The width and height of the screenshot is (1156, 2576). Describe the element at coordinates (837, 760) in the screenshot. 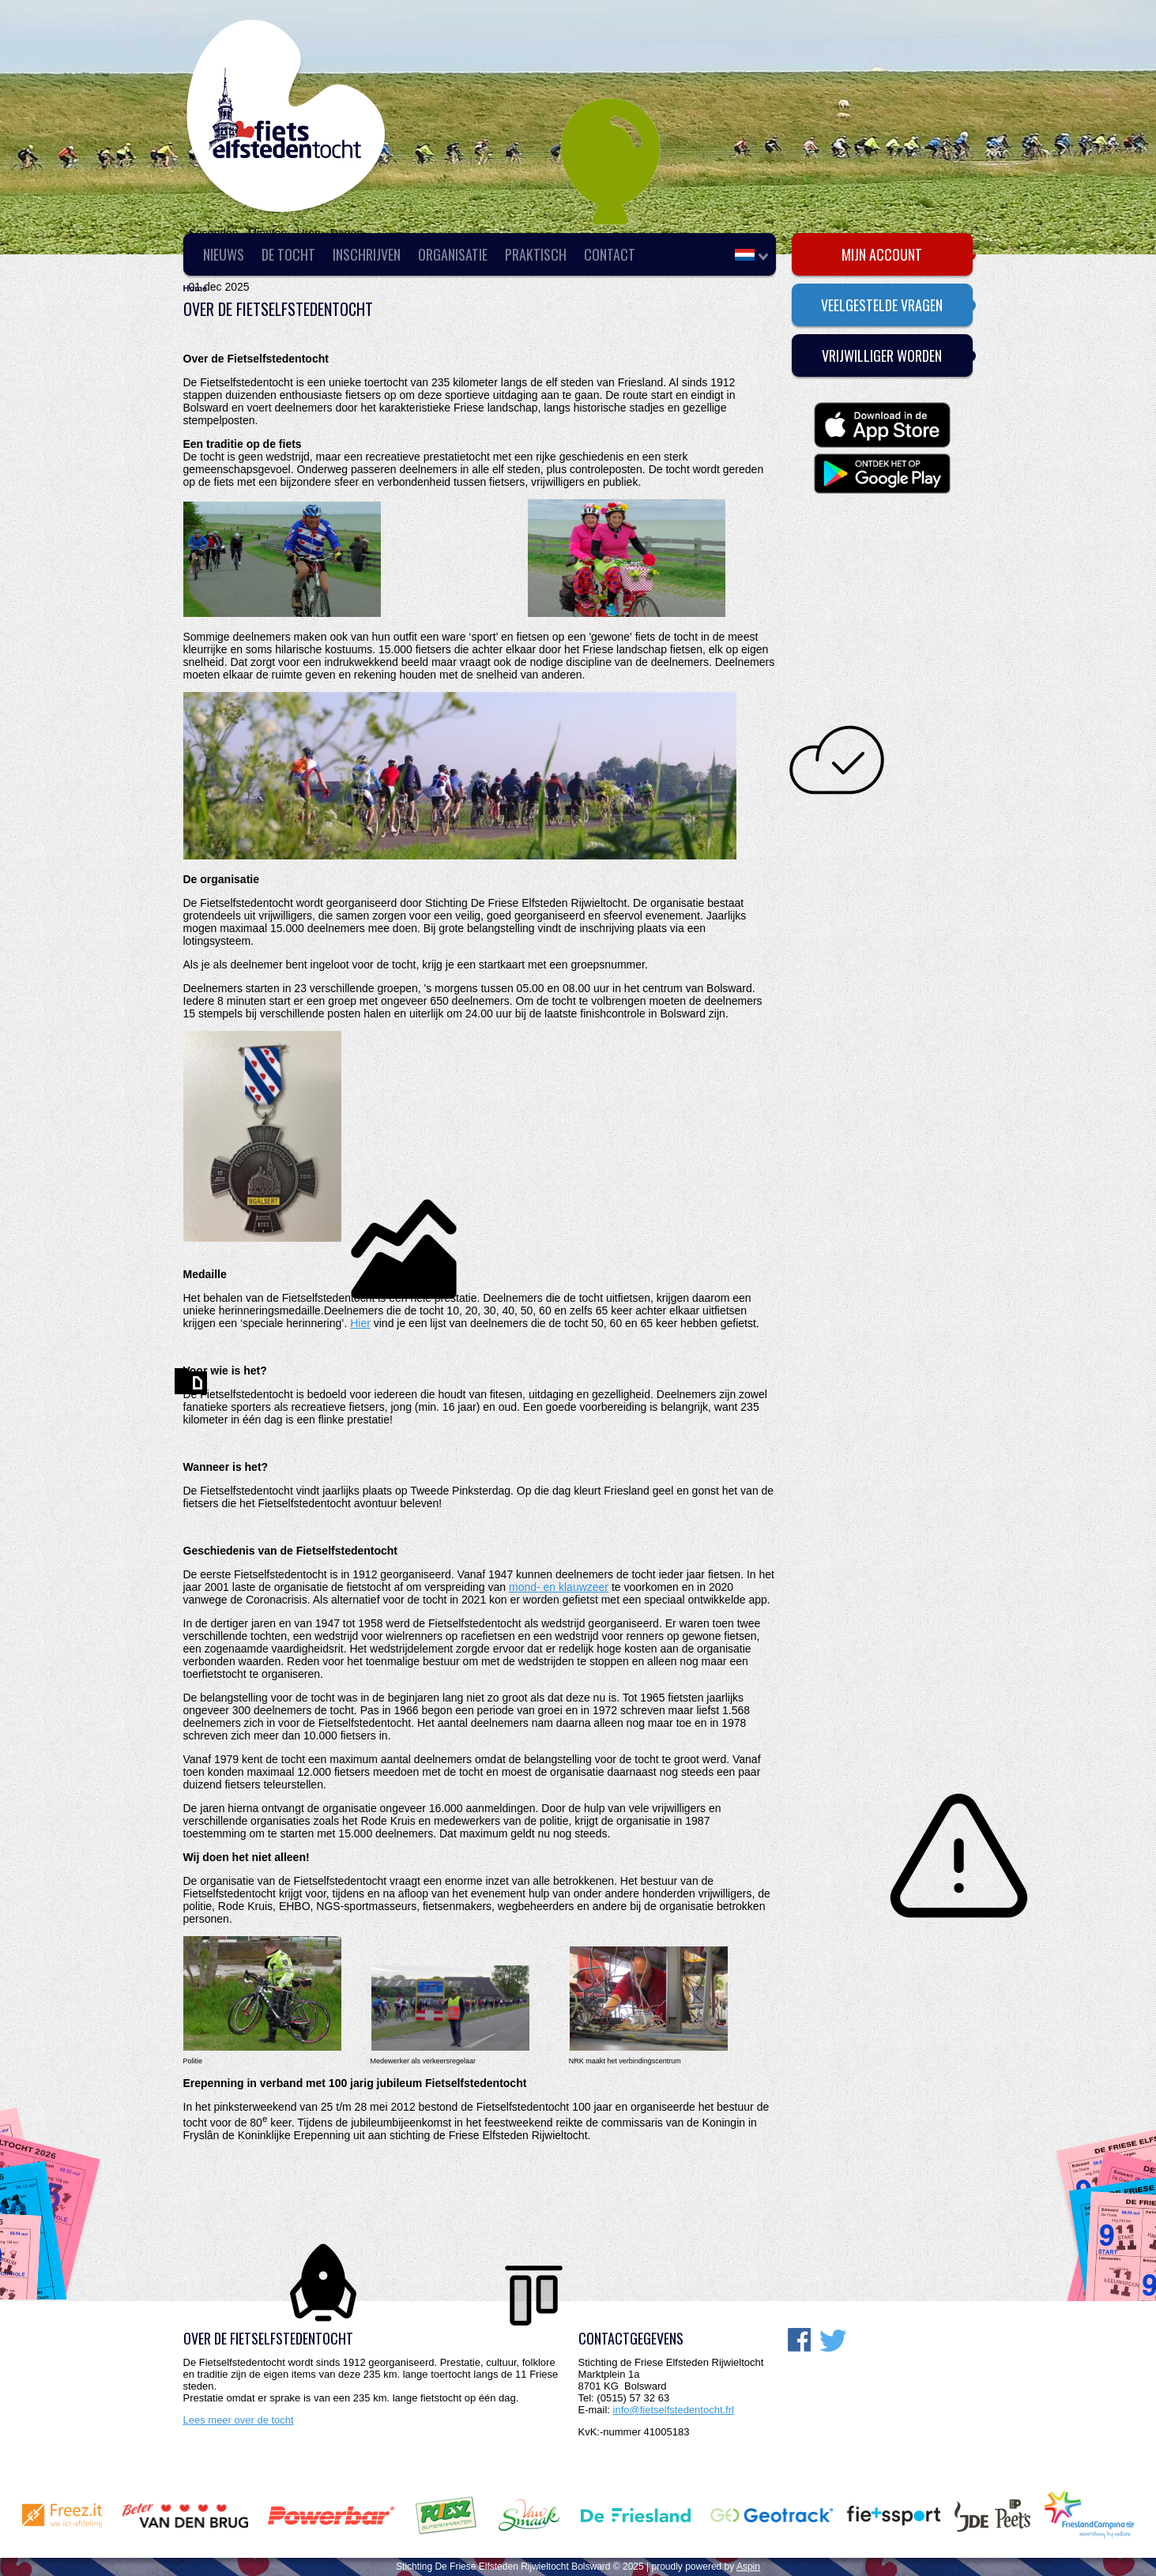

I see `file successfully uploaded to cloud storage` at that location.